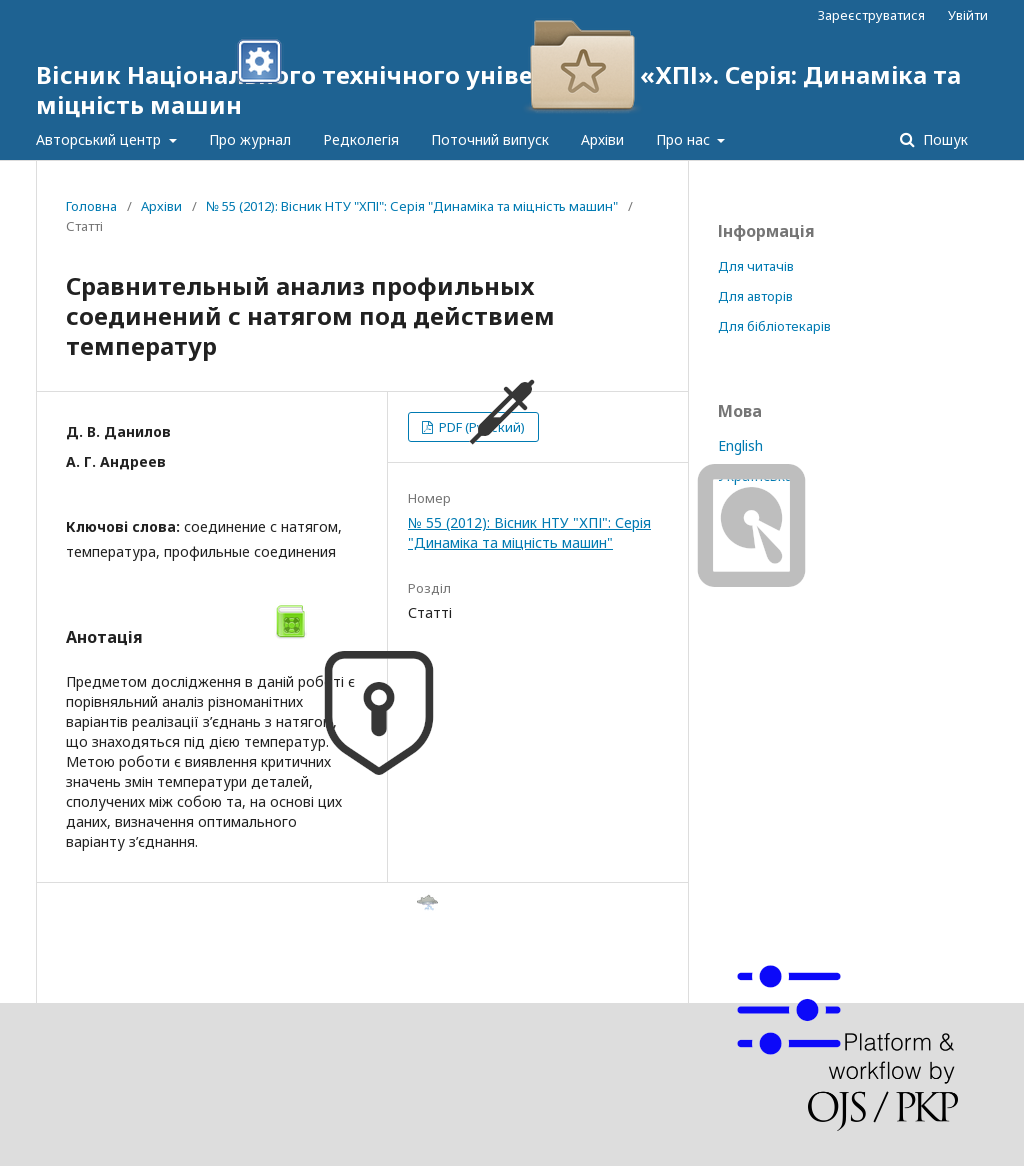  What do you see at coordinates (789, 1010) in the screenshot?
I see `access system preferences or settings` at bounding box center [789, 1010].